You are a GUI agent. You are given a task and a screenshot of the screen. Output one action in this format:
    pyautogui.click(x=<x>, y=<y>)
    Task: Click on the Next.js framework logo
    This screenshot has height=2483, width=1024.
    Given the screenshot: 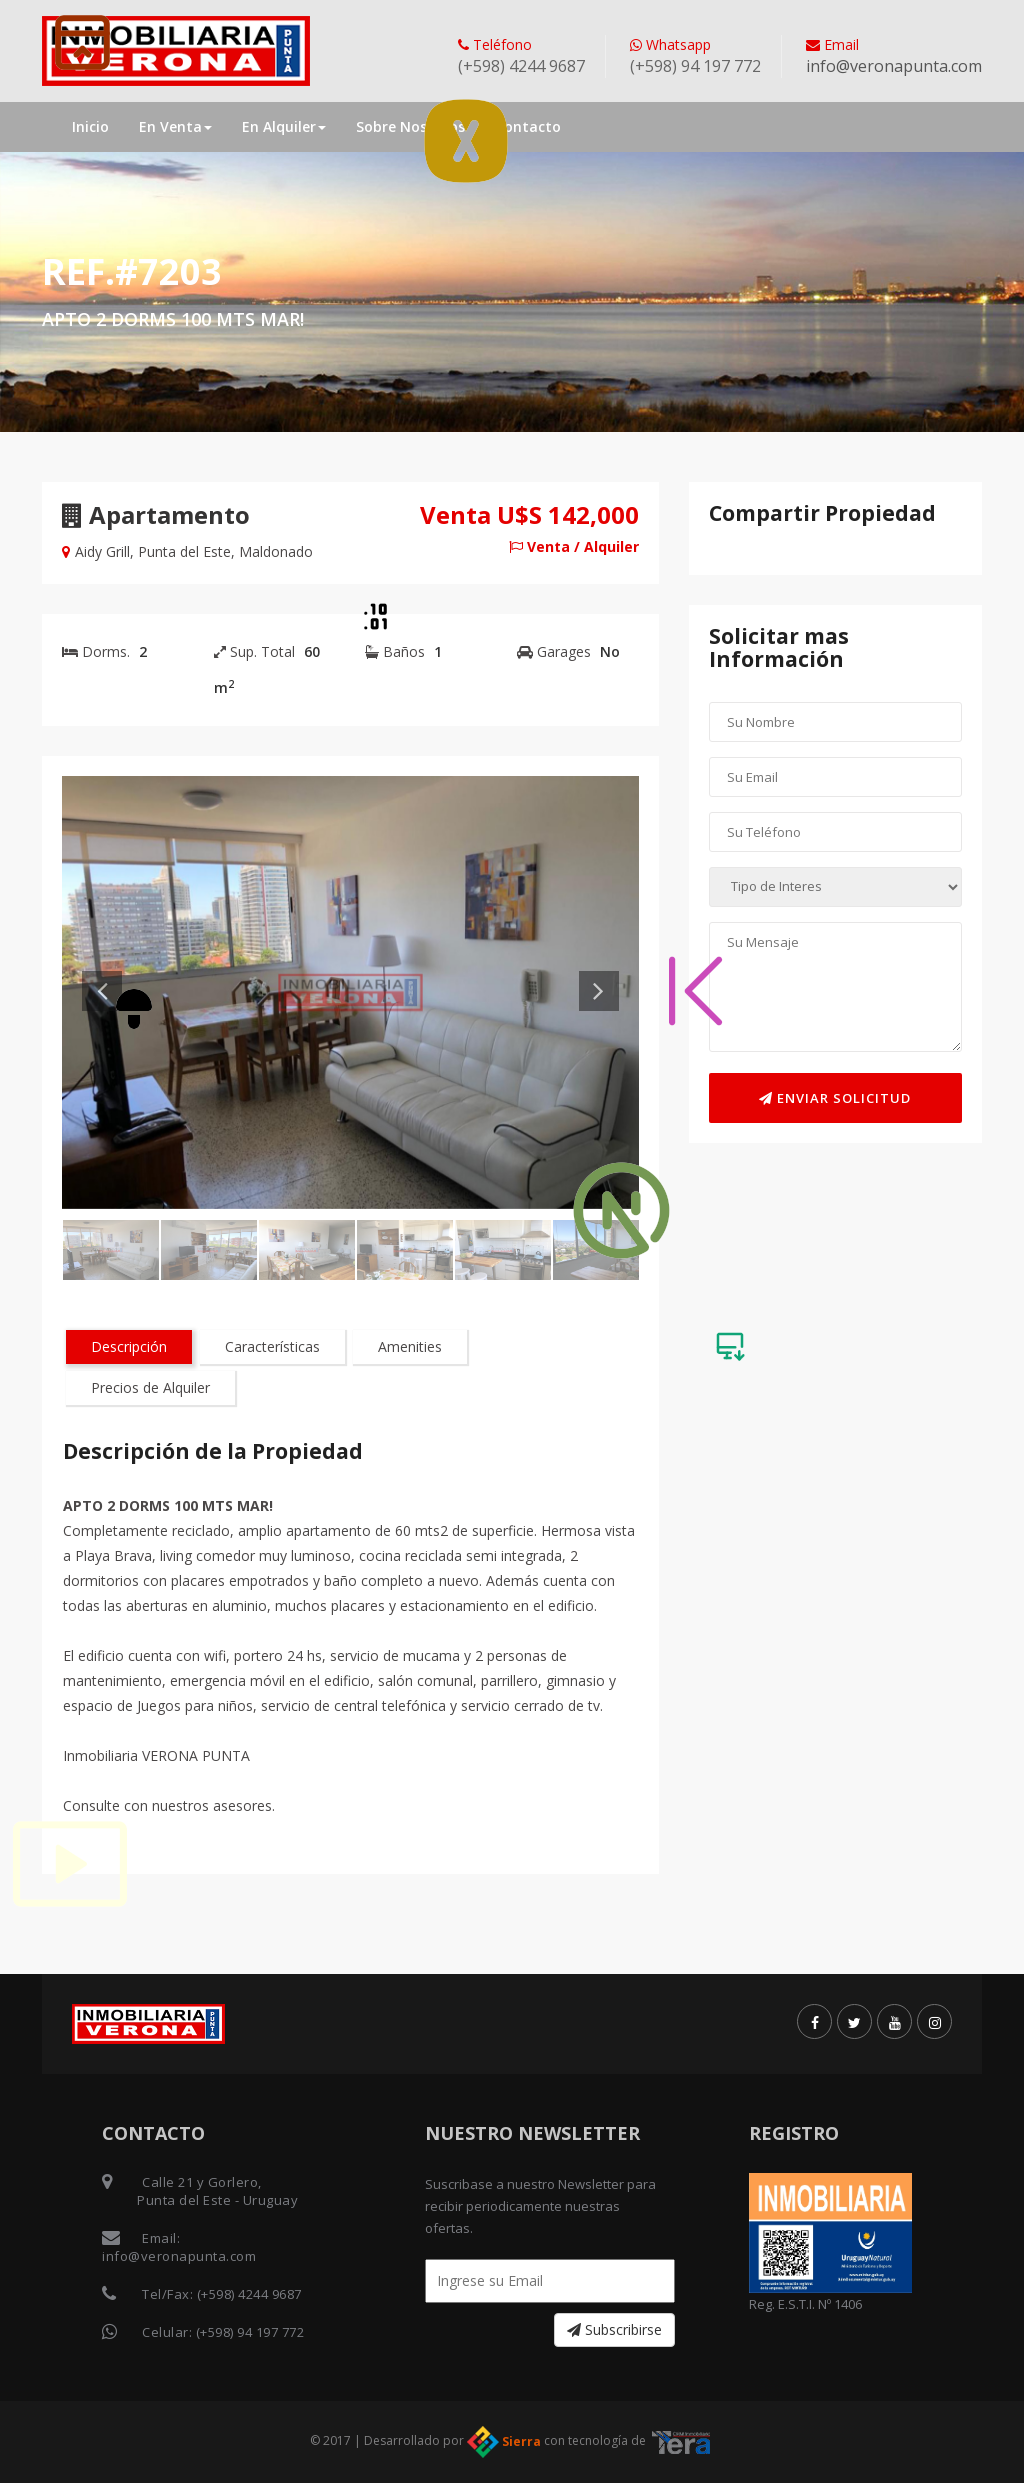 What is the action you would take?
    pyautogui.click(x=621, y=1210)
    